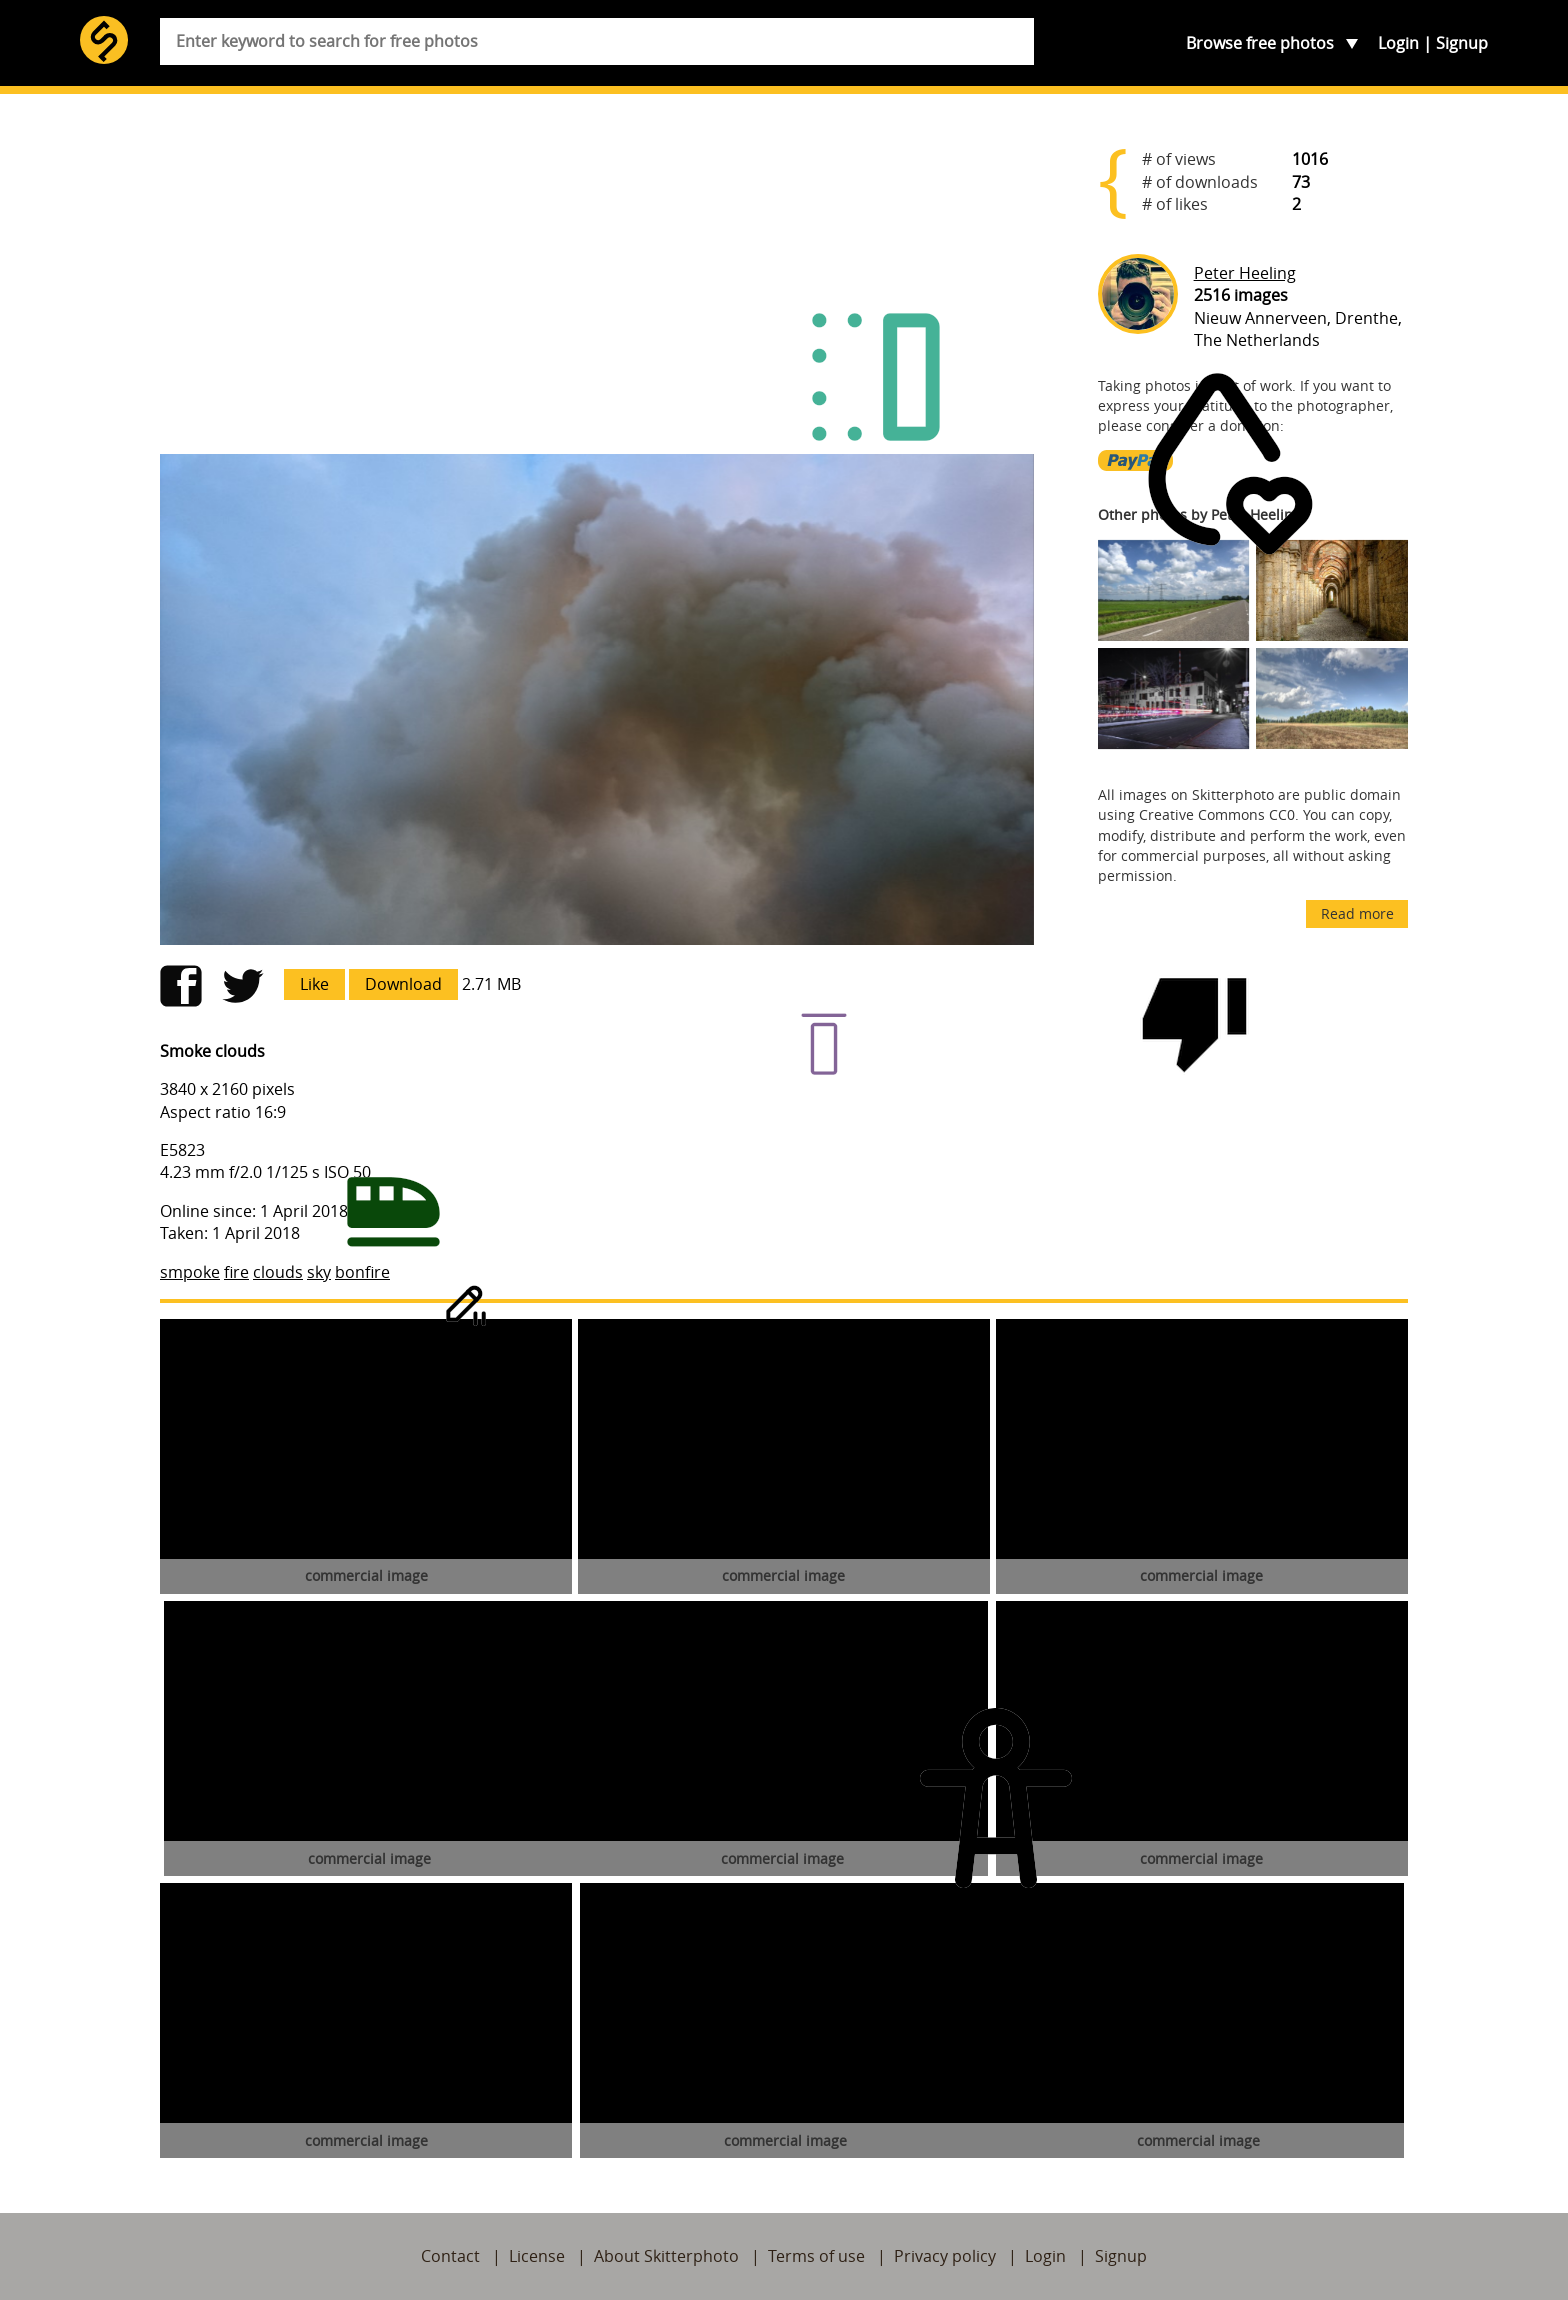 The image size is (1568, 2300). I want to click on dislike or downvote content, so click(1194, 1020).